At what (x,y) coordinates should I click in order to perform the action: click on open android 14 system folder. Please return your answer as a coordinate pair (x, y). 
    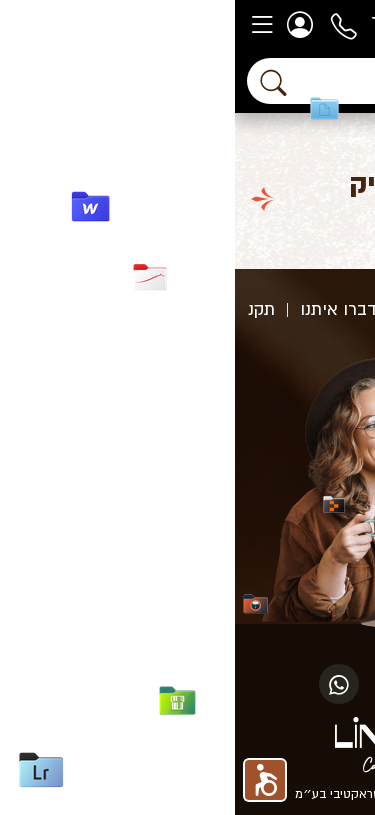
    Looking at the image, I should click on (255, 604).